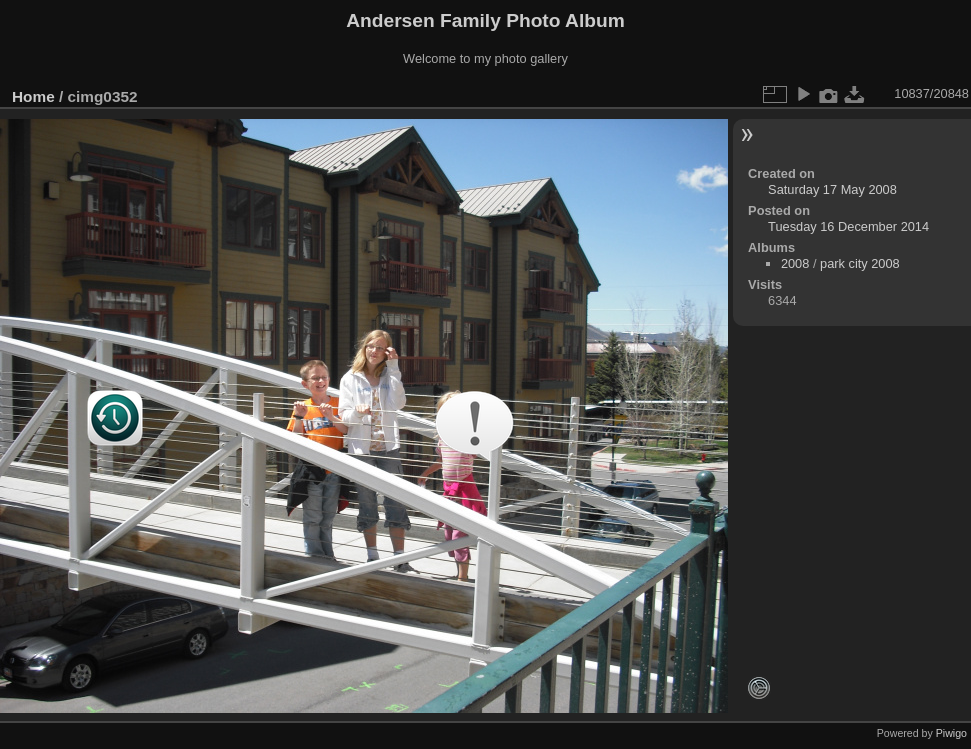 This screenshot has width=971, height=749. I want to click on indicates an important notification or alert message, so click(475, 424).